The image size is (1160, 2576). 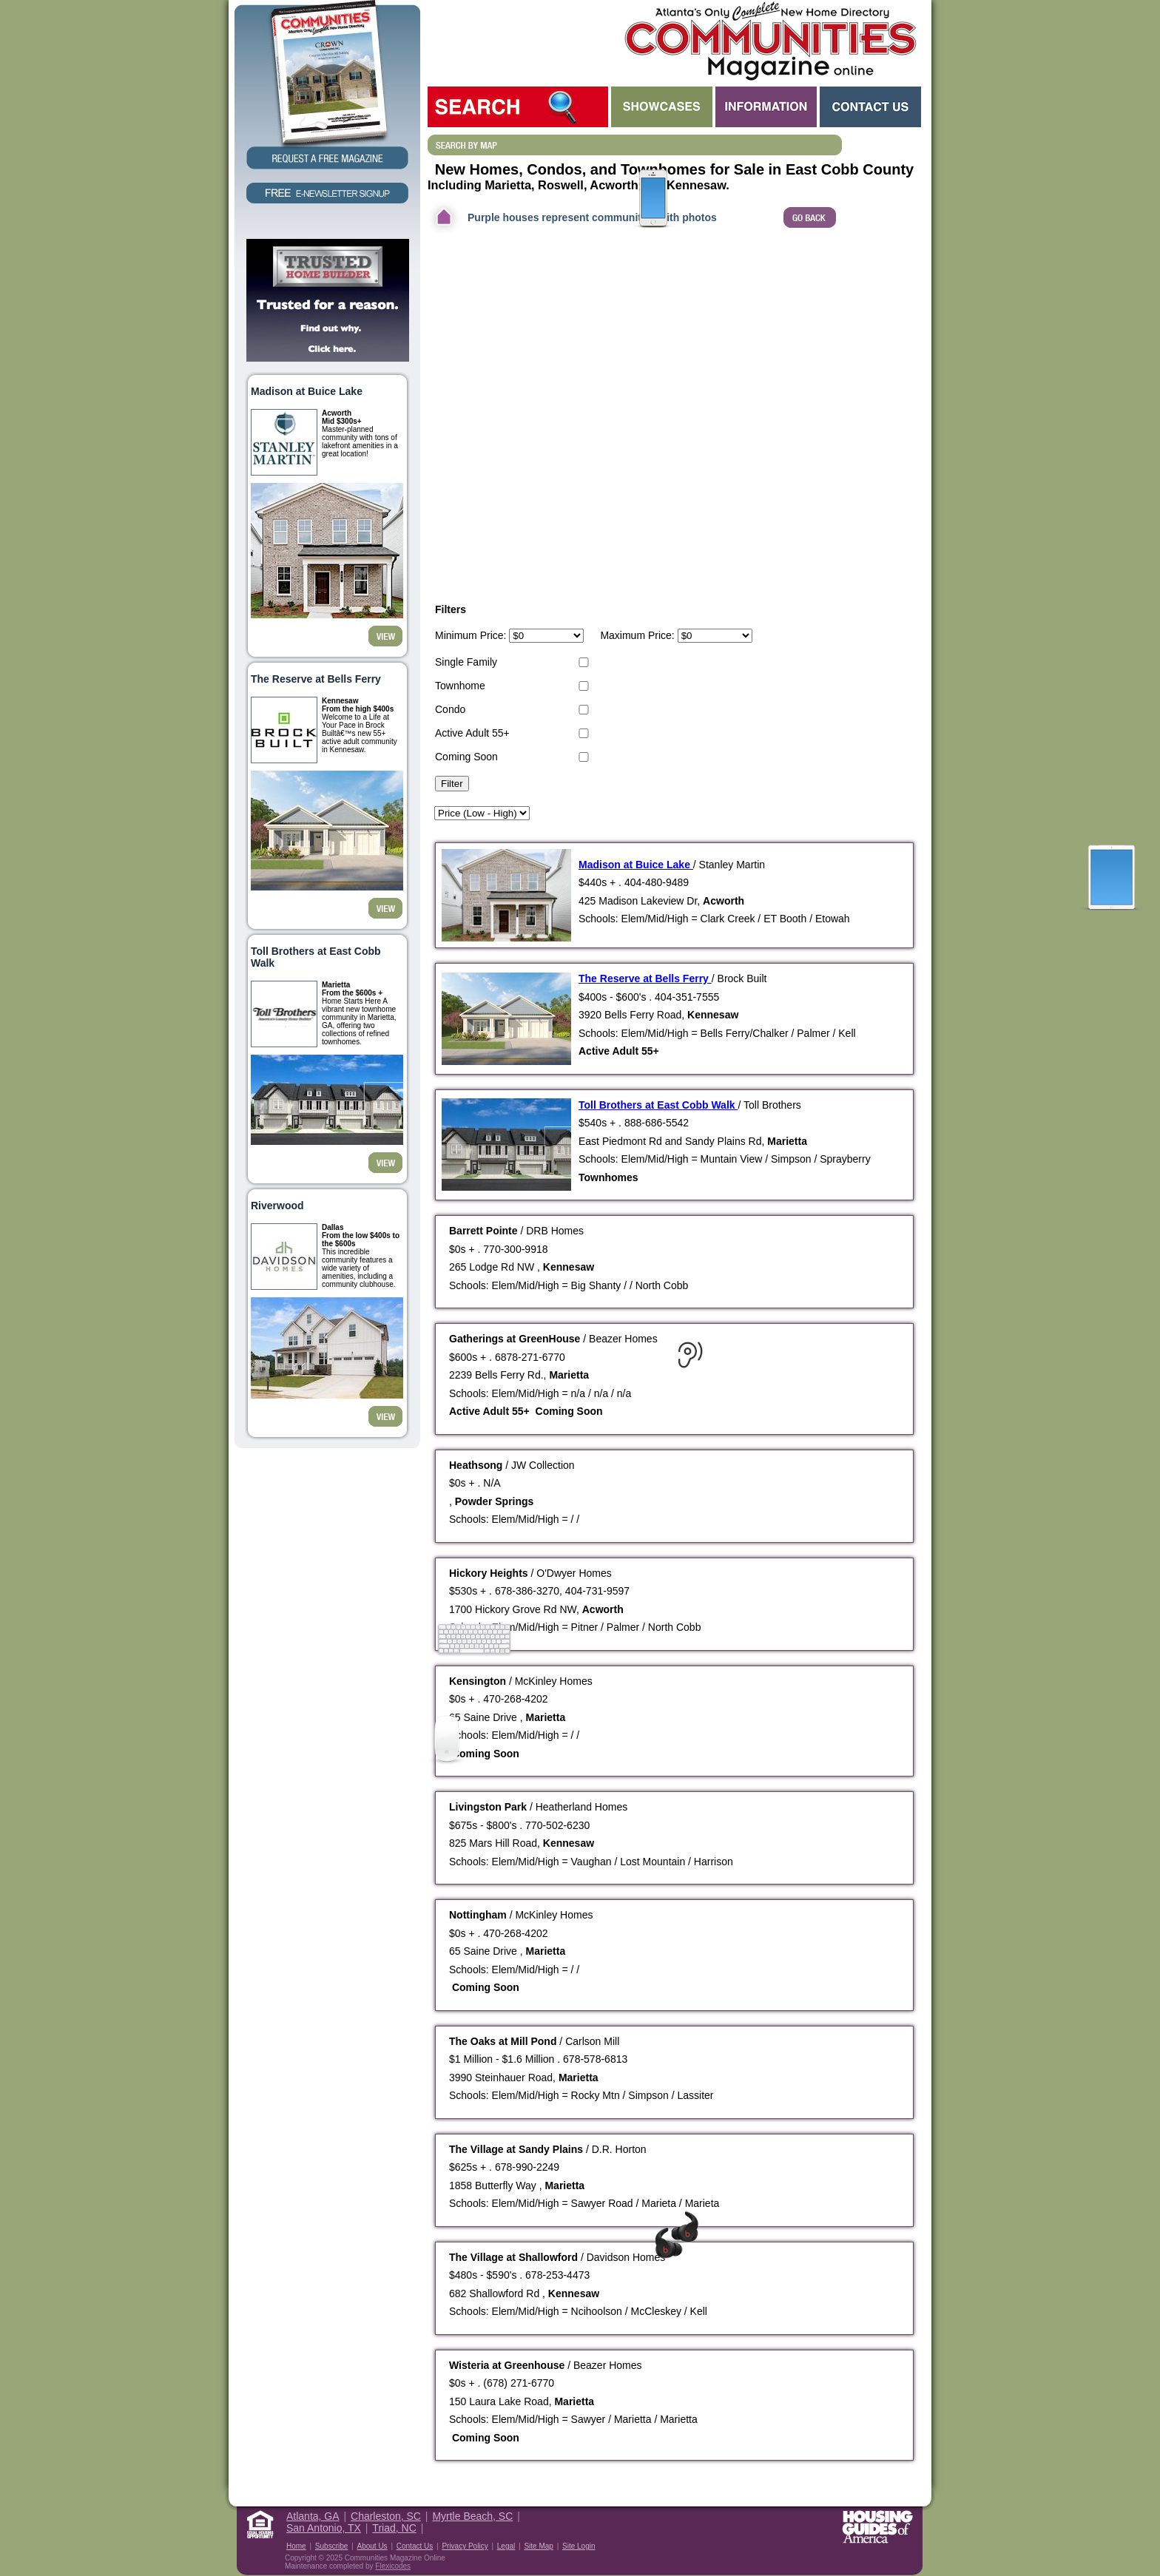 I want to click on indicates a connected iPhone device, so click(x=653, y=199).